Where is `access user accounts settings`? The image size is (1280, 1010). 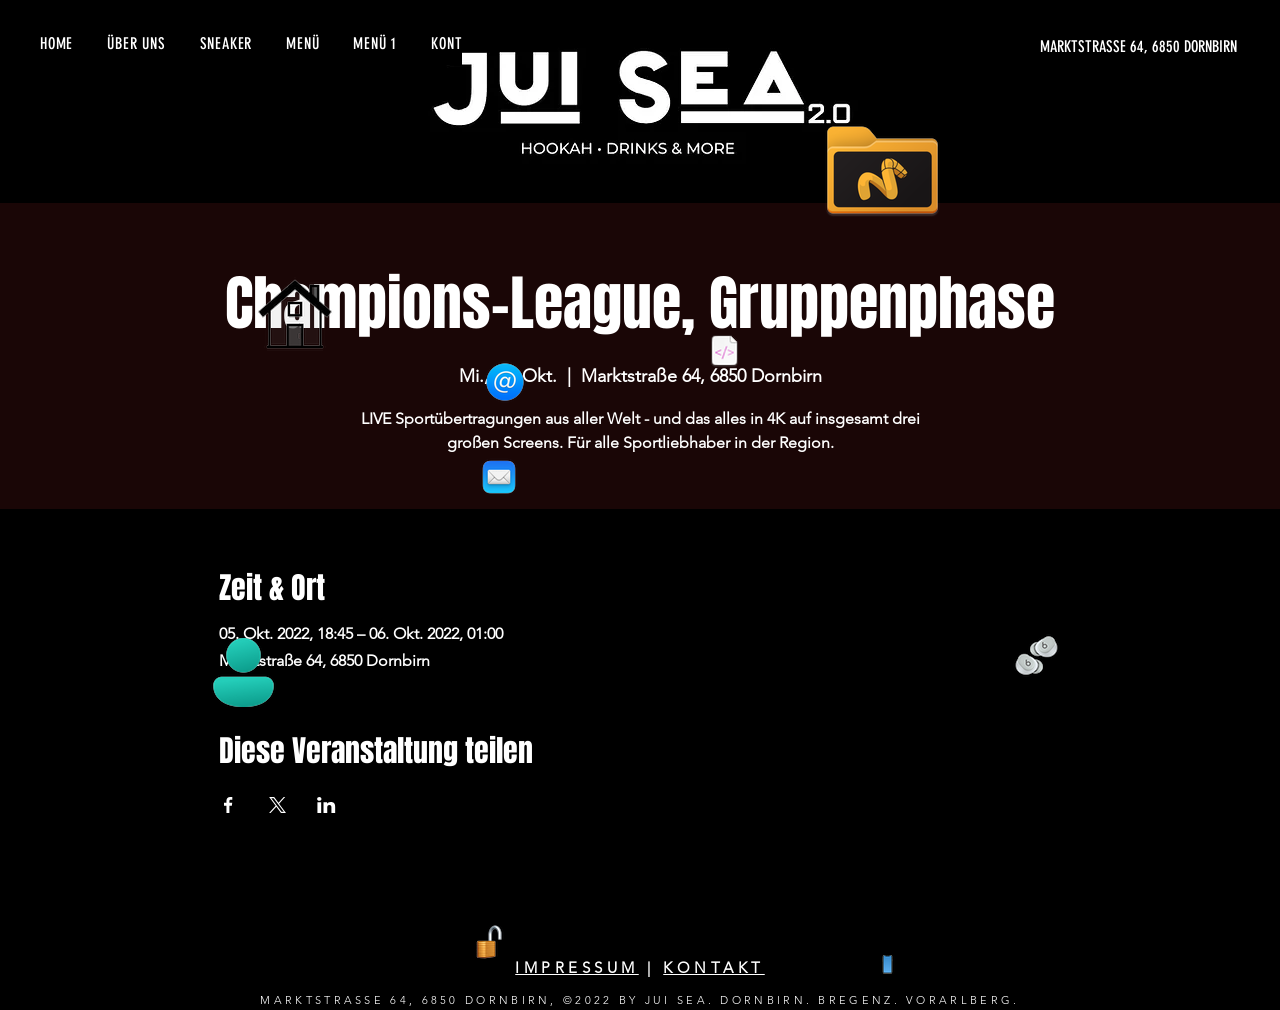 access user accounts settings is located at coordinates (505, 382).